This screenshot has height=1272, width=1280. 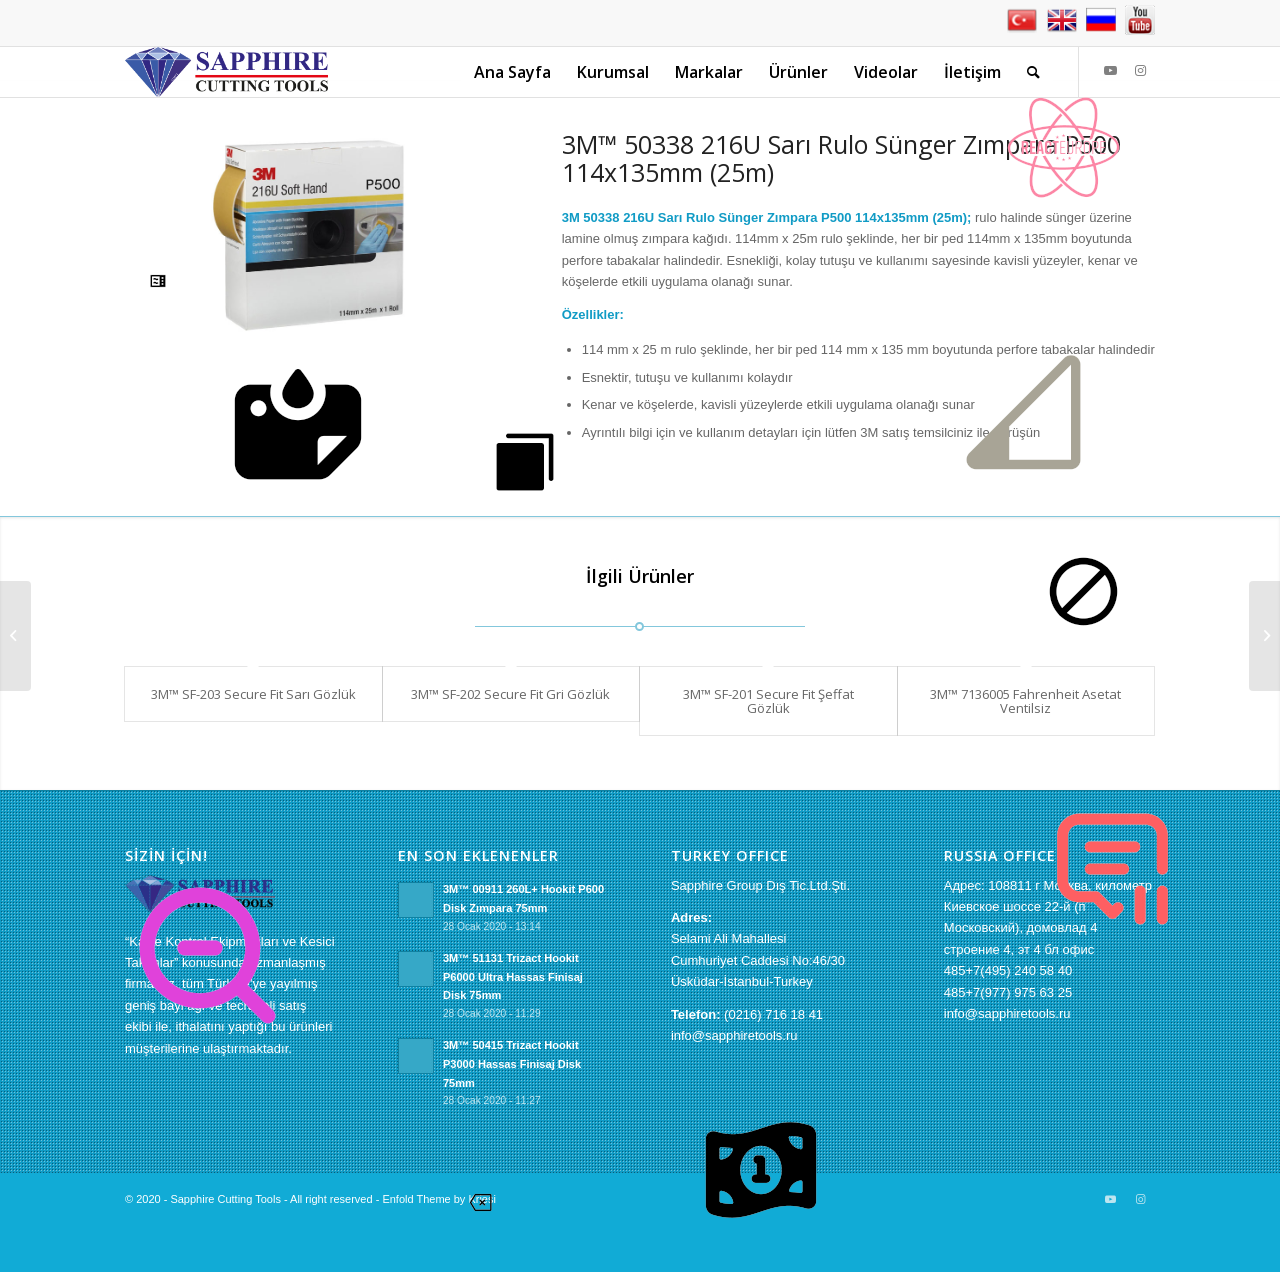 What do you see at coordinates (207, 955) in the screenshot?
I see `zoom out of the current view` at bounding box center [207, 955].